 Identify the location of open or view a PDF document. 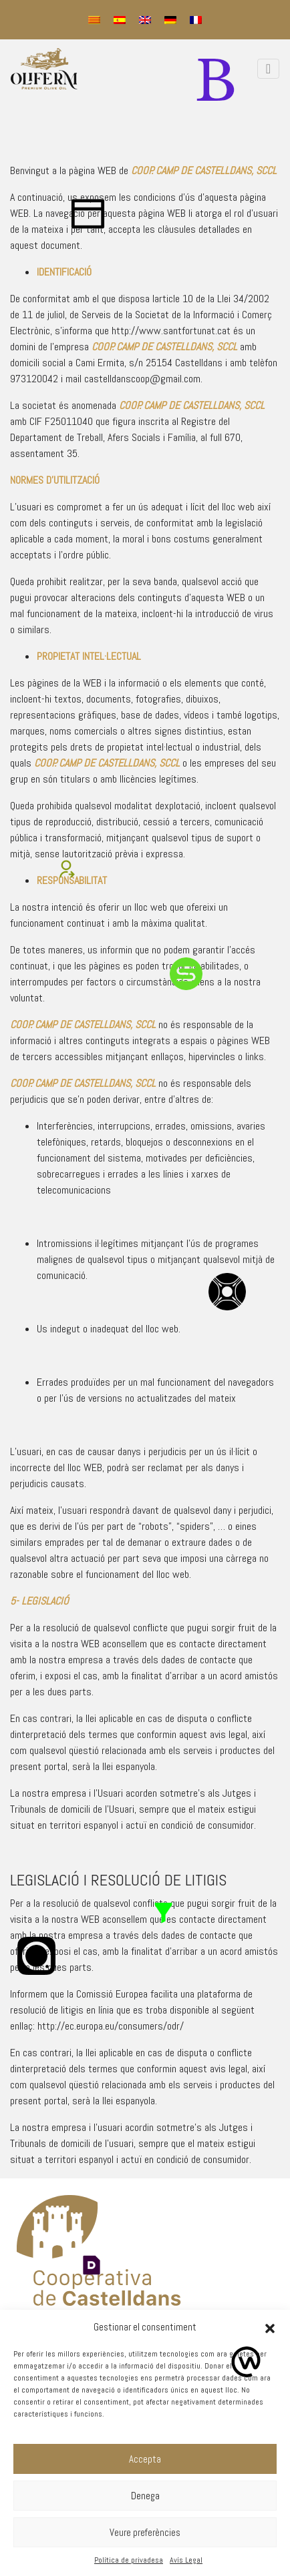
(92, 2265).